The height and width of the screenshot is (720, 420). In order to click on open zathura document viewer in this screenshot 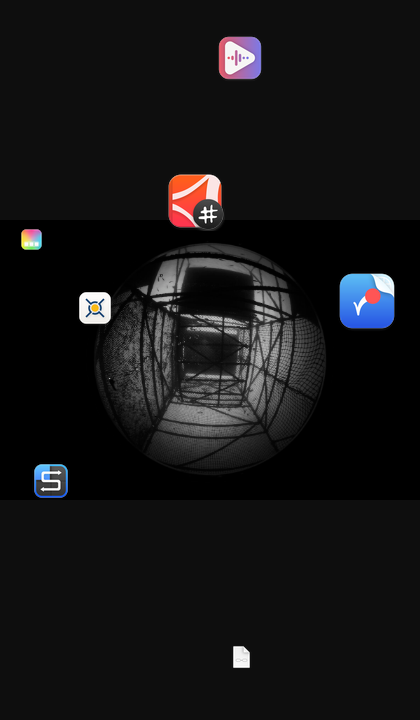, I will do `click(195, 201)`.